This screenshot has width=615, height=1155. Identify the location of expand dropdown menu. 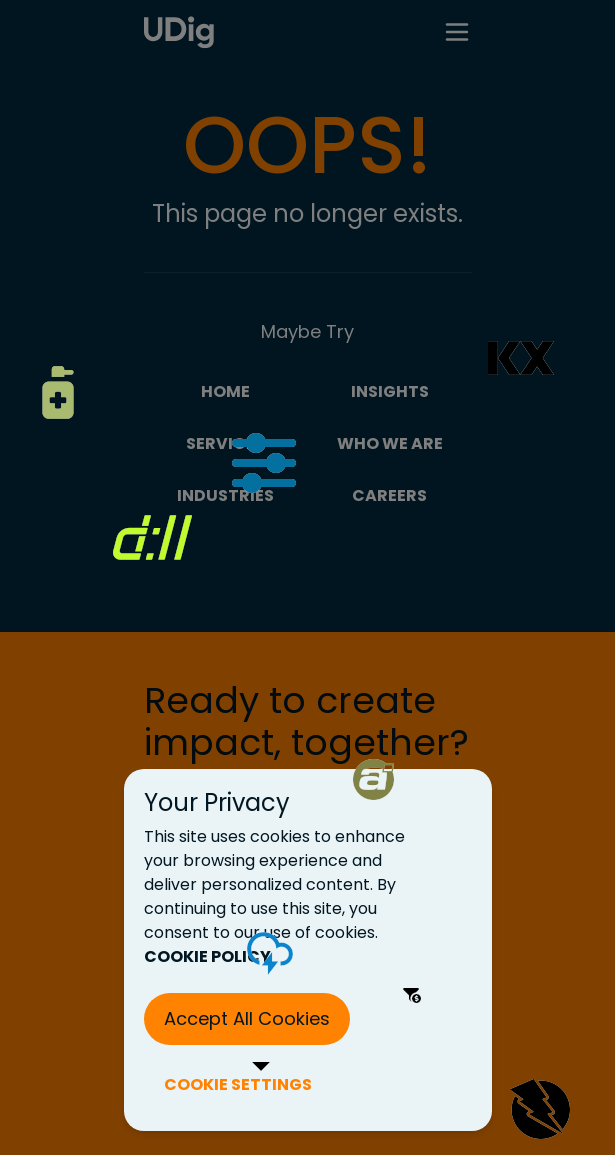
(261, 1065).